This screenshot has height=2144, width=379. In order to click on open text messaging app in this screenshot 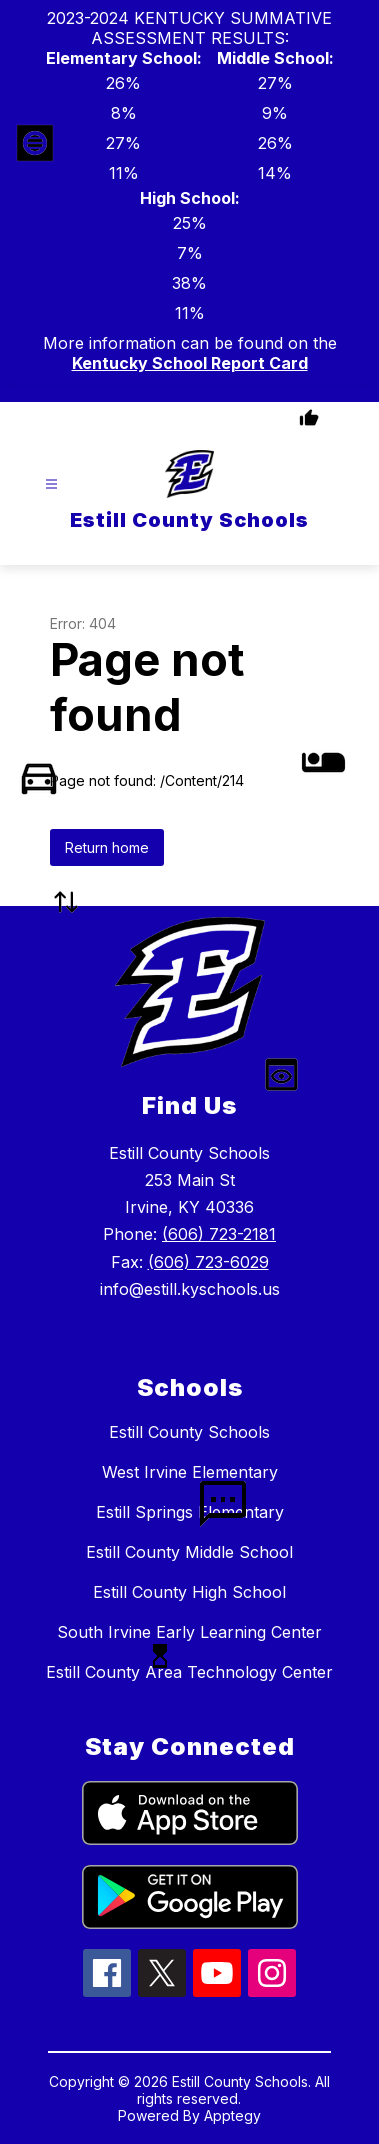, I will do `click(223, 1504)`.